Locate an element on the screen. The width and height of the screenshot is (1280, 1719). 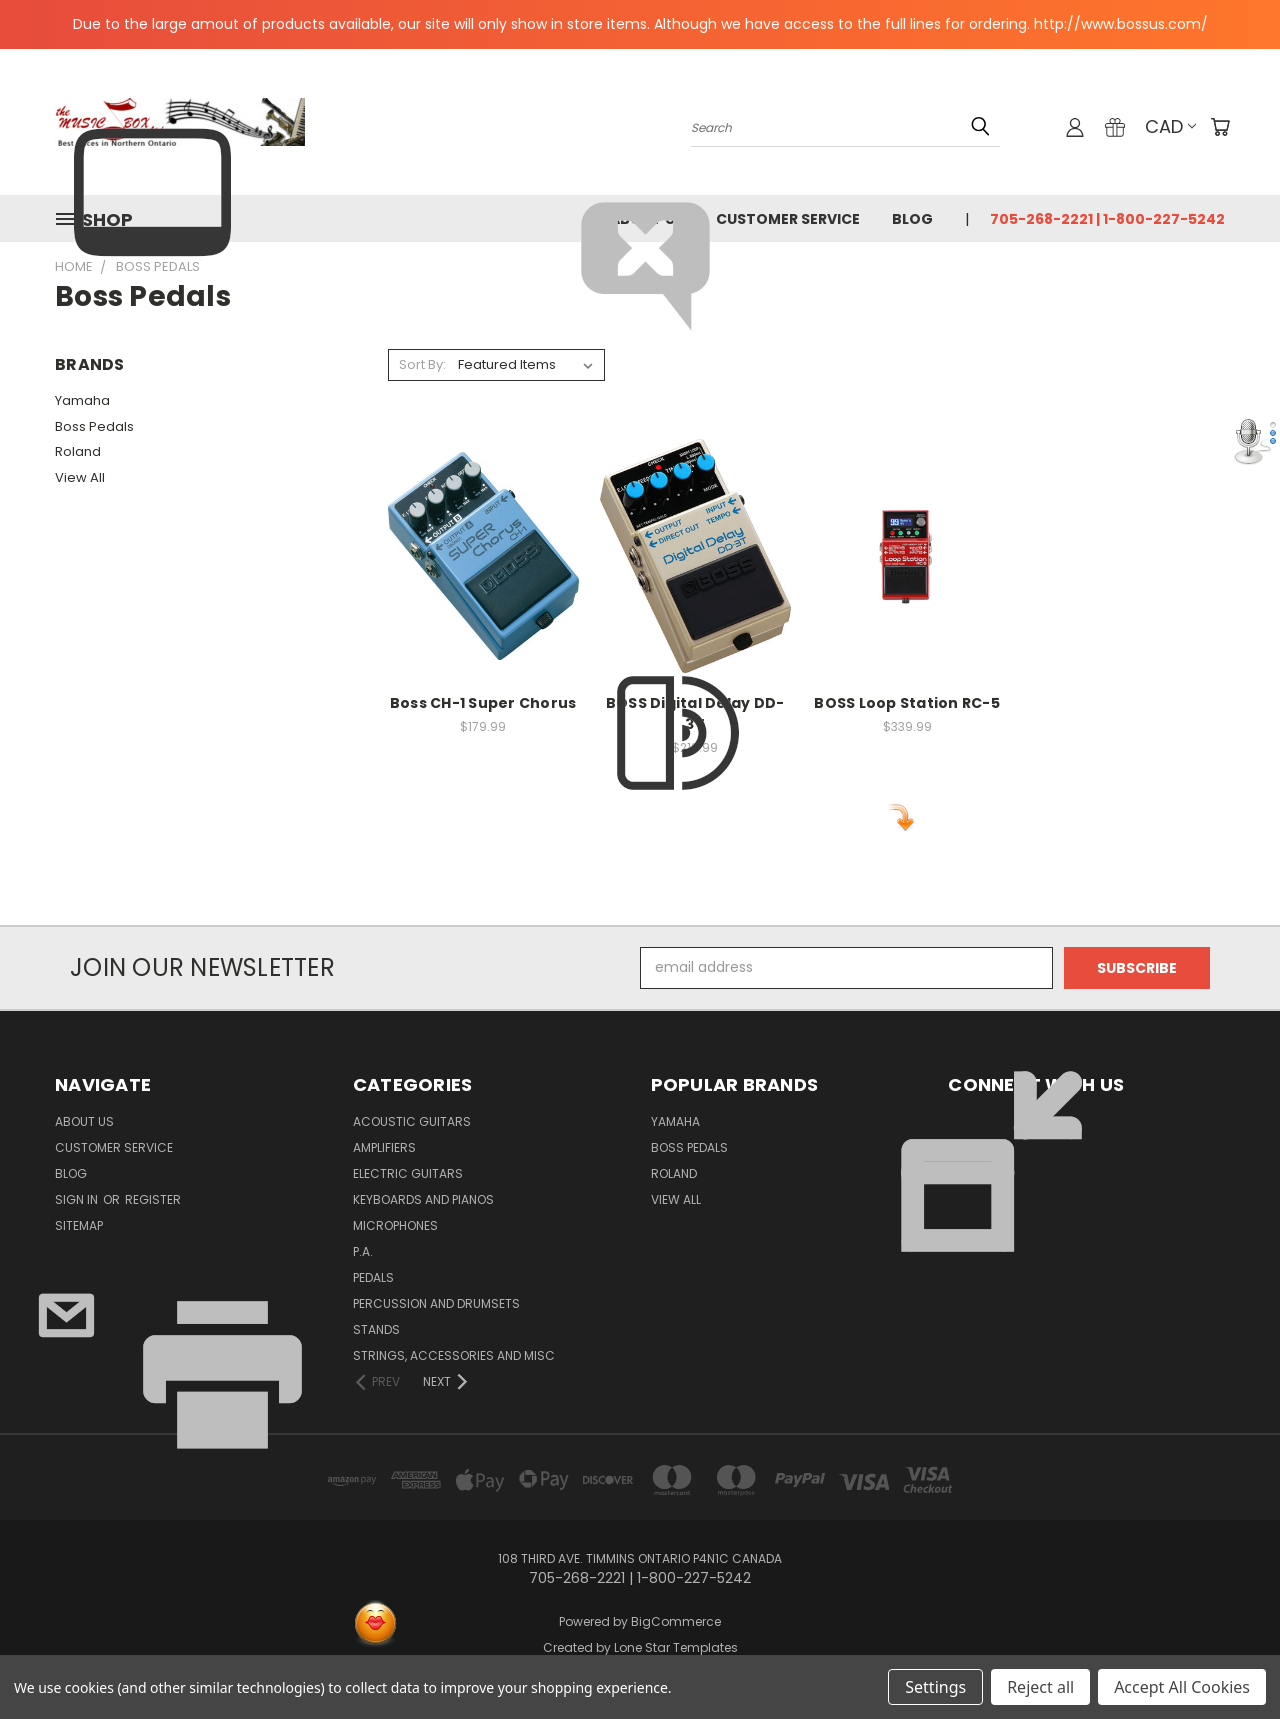
rotate object clockwise is located at coordinates (901, 818).